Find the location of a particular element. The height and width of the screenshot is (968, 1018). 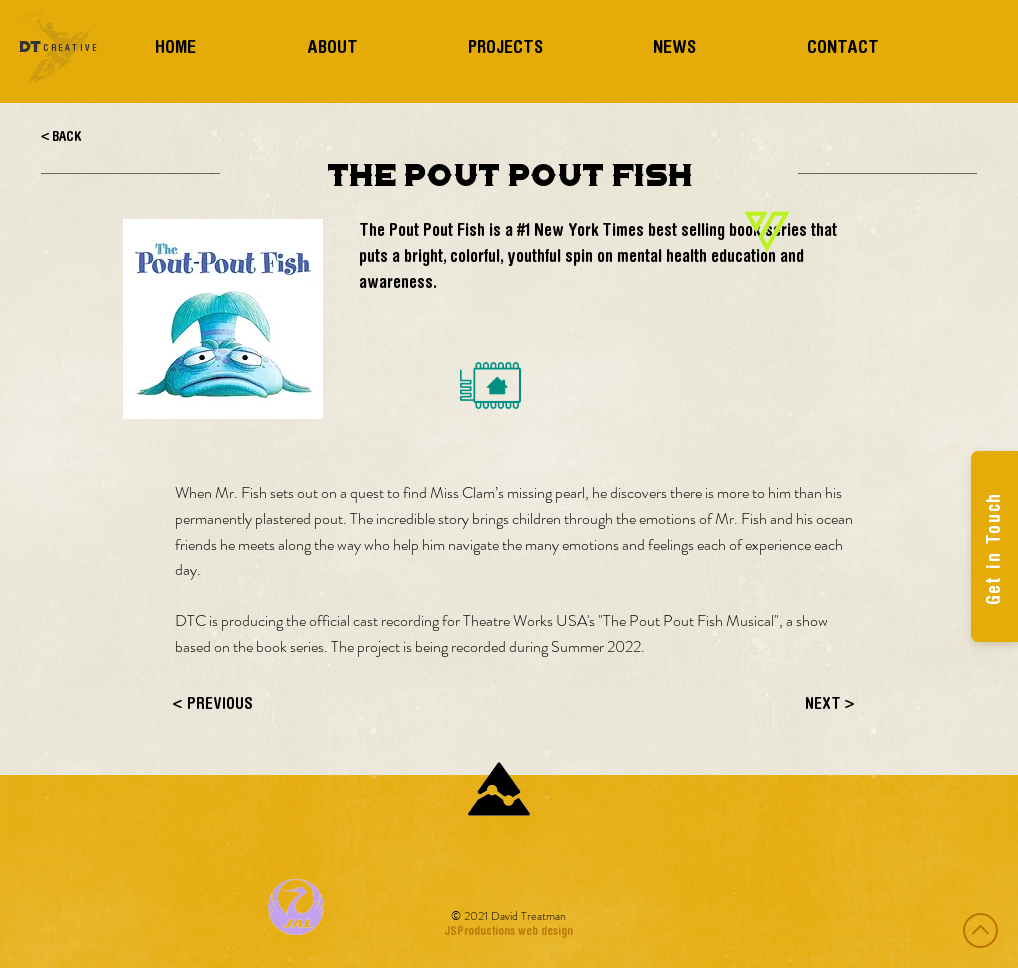

Pine Script programming language logo is located at coordinates (499, 789).